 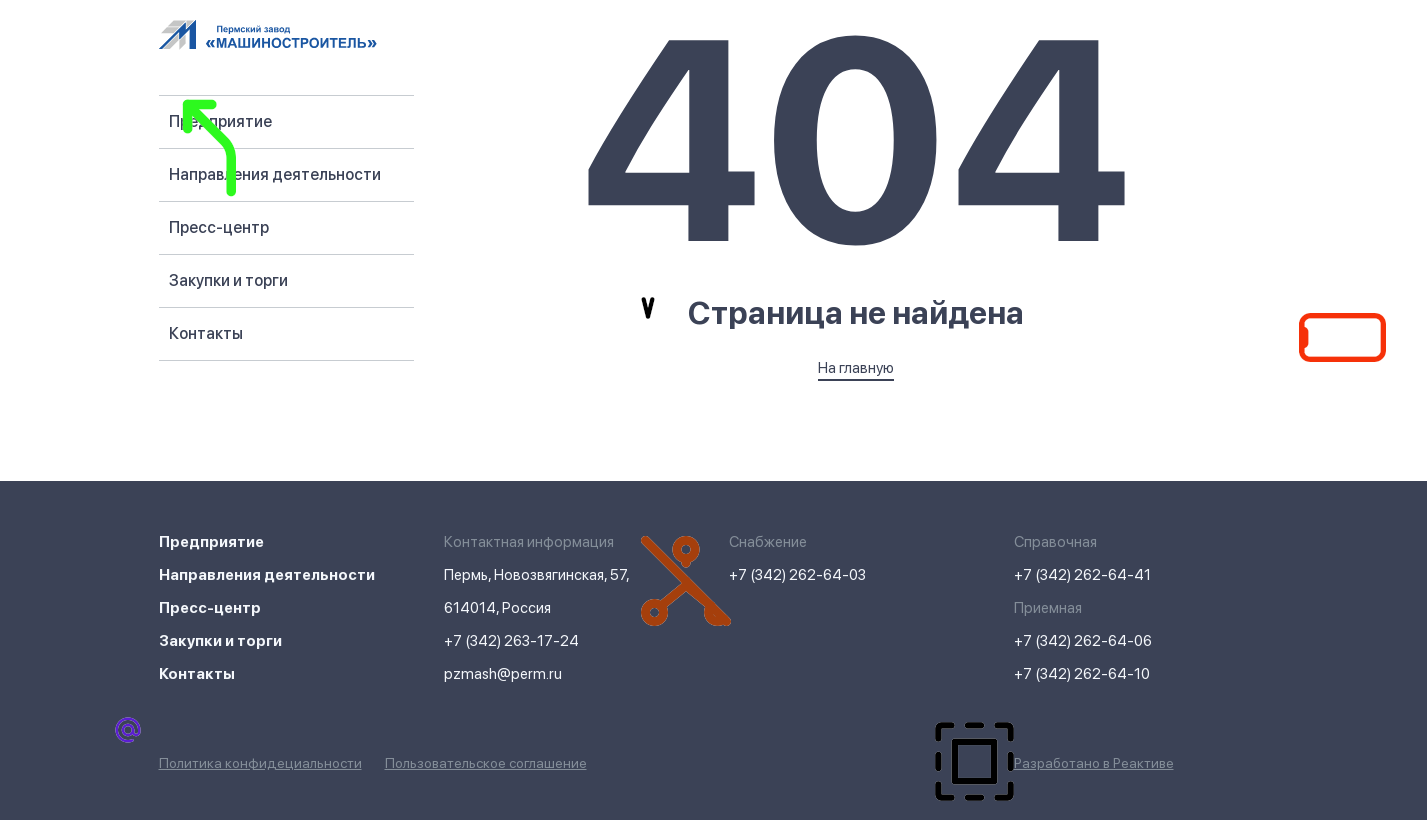 What do you see at coordinates (207, 148) in the screenshot?
I see `bear left at the next turn` at bounding box center [207, 148].